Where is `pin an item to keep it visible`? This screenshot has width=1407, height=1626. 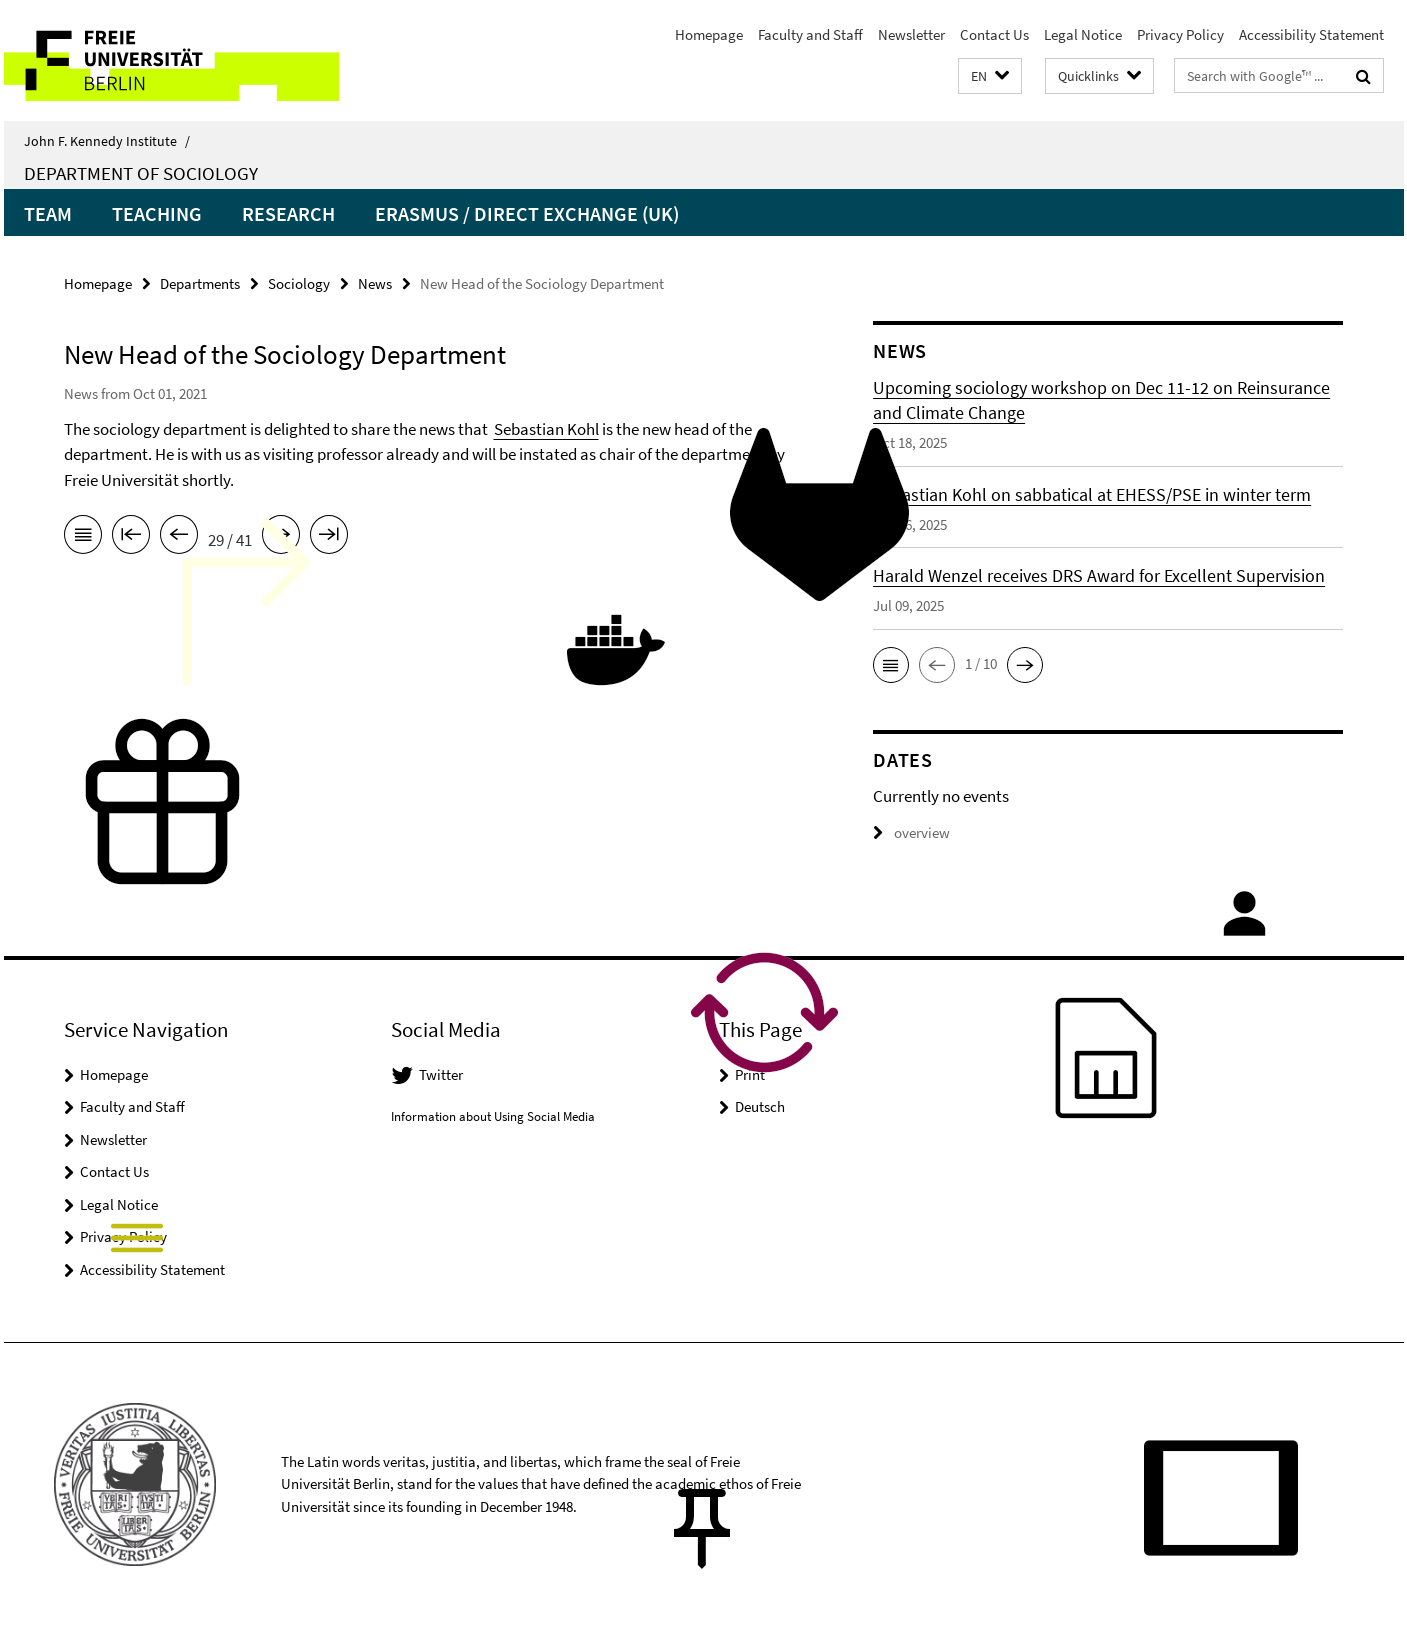
pin an item to keep it visible is located at coordinates (702, 1529).